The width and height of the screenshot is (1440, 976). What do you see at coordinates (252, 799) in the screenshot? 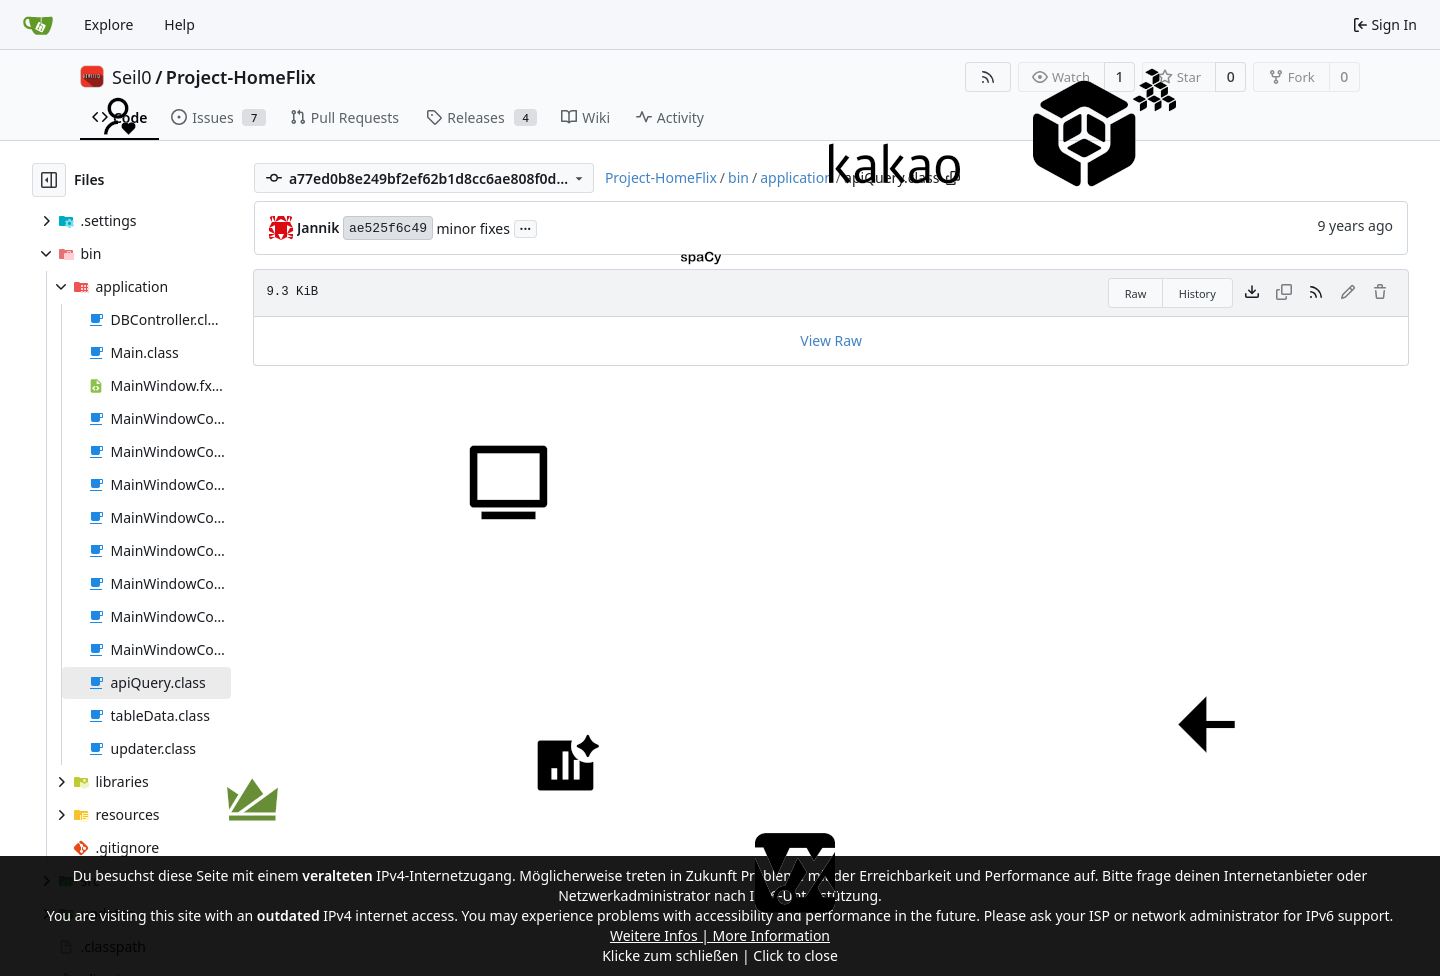
I see `open the WazirX cryptocurrency exchange app` at bounding box center [252, 799].